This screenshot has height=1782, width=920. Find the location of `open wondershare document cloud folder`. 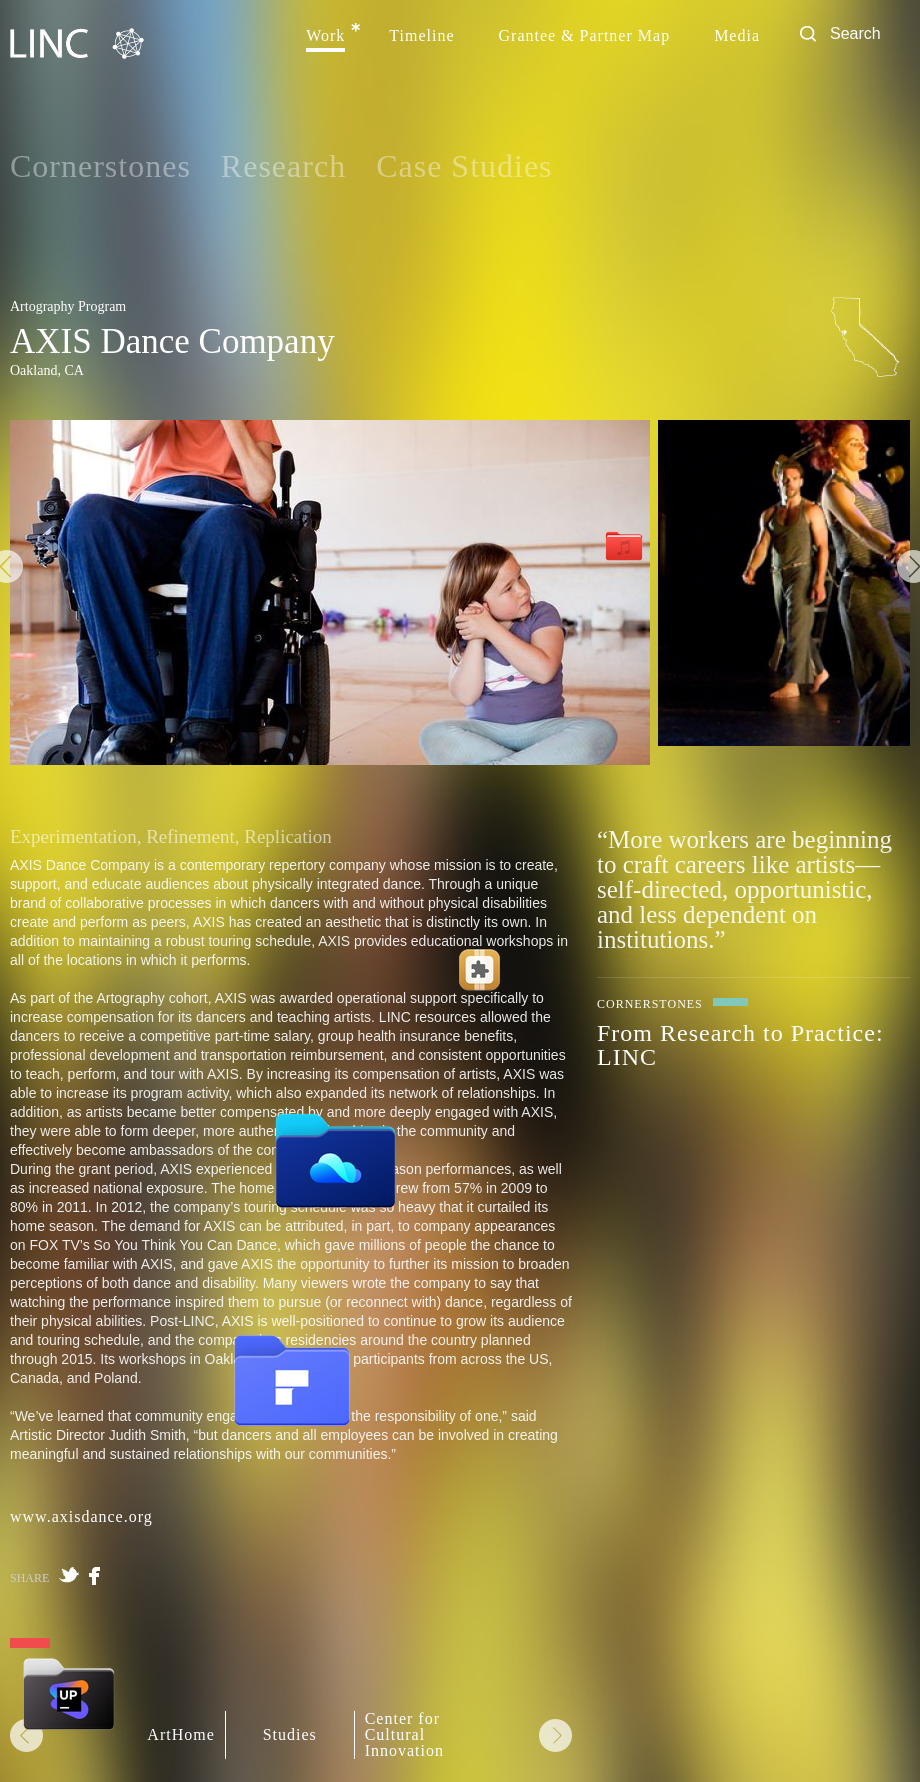

open wondershare document cloud folder is located at coordinates (335, 1164).